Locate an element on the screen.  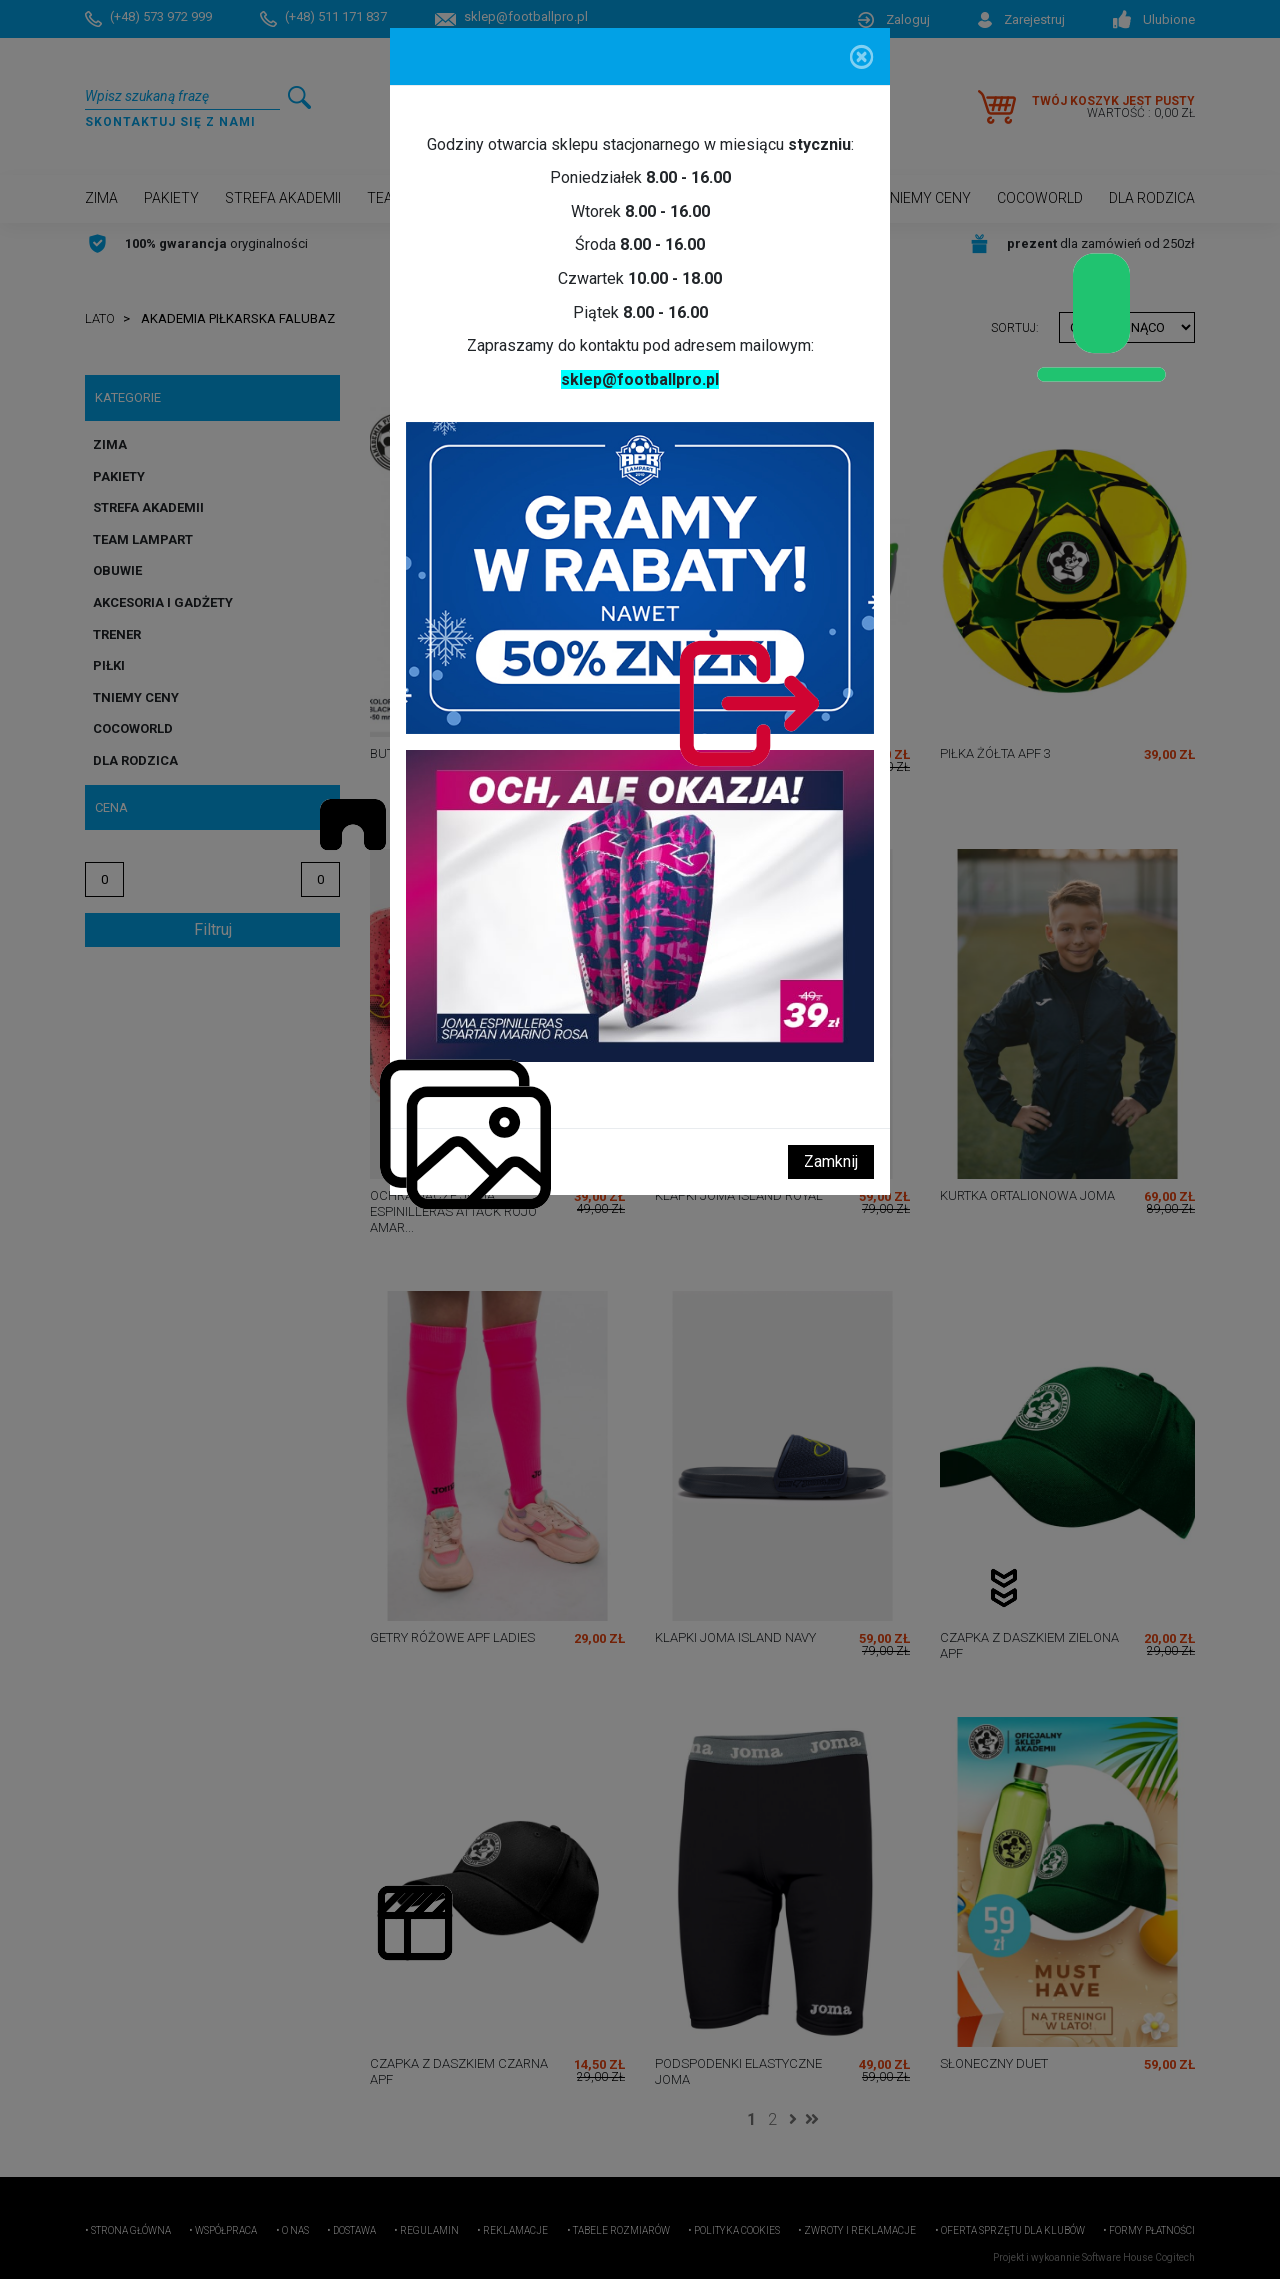
view bridge or infrastructure information is located at coordinates (353, 821).